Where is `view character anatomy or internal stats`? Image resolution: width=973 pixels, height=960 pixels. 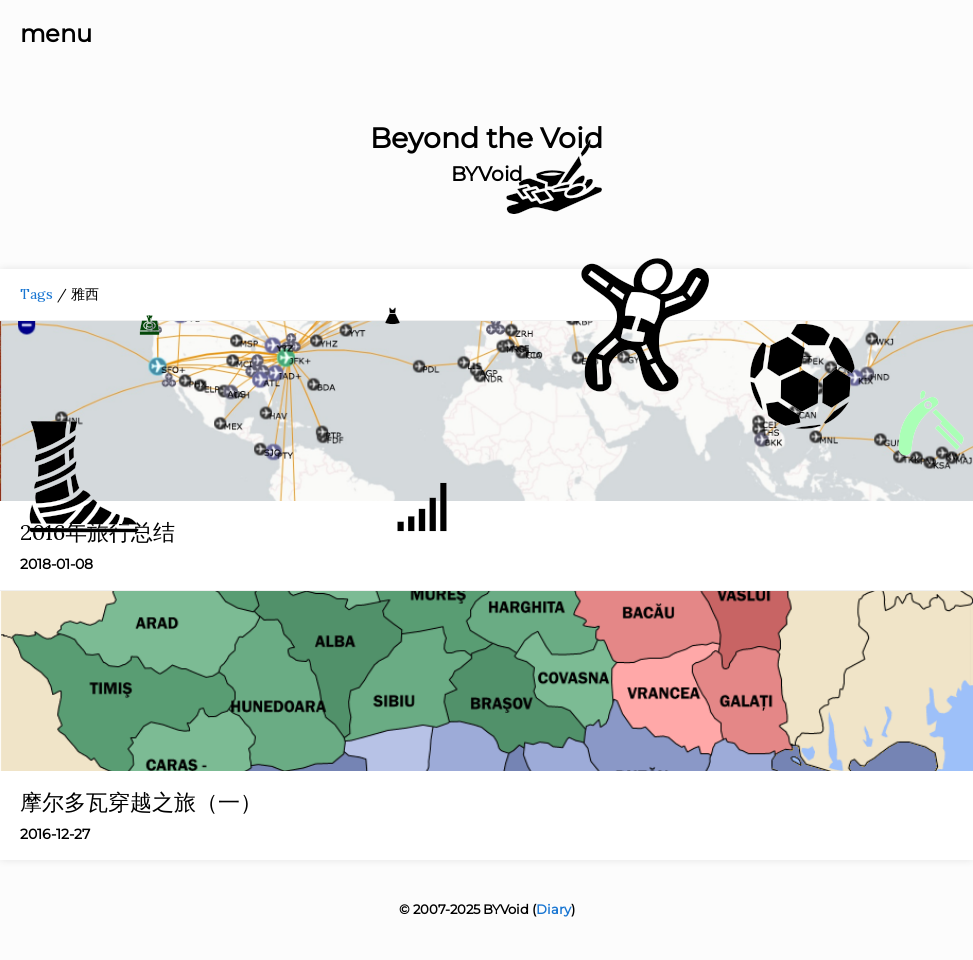
view character anatomy or internal stats is located at coordinates (645, 325).